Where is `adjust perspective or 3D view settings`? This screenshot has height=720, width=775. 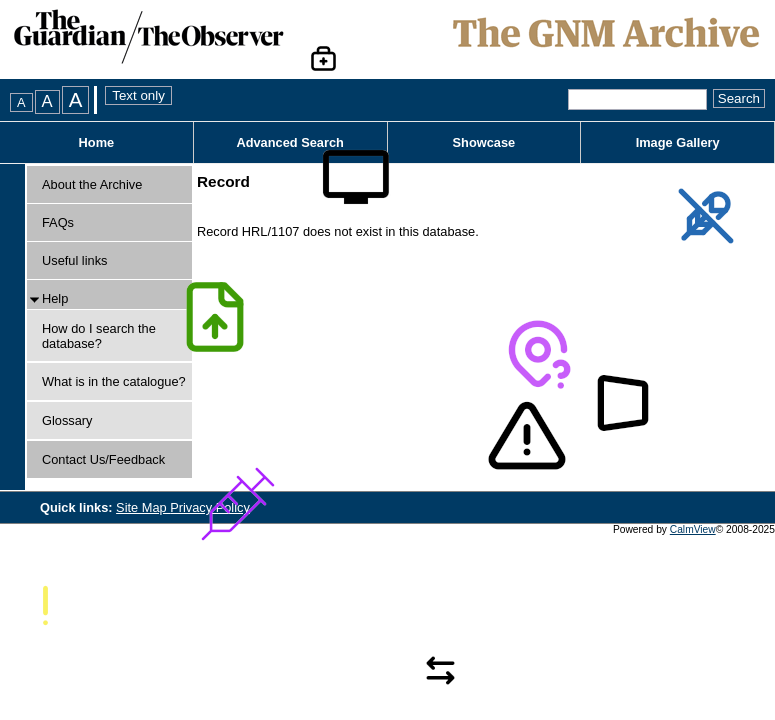
adjust perspective or 3D view settings is located at coordinates (623, 403).